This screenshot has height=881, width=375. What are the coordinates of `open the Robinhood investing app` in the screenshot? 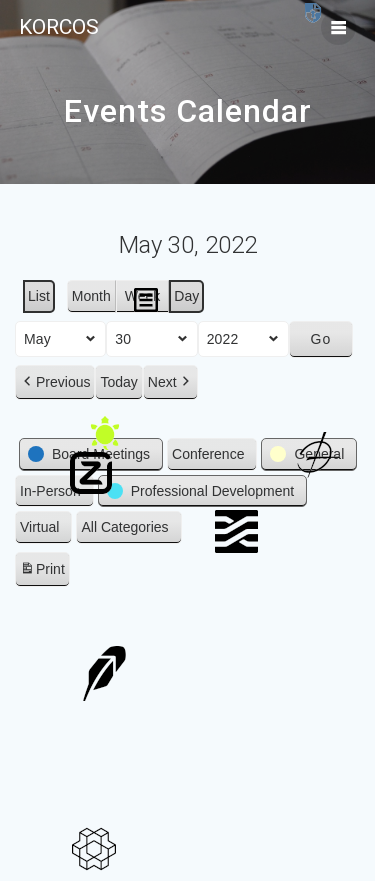 It's located at (104, 673).